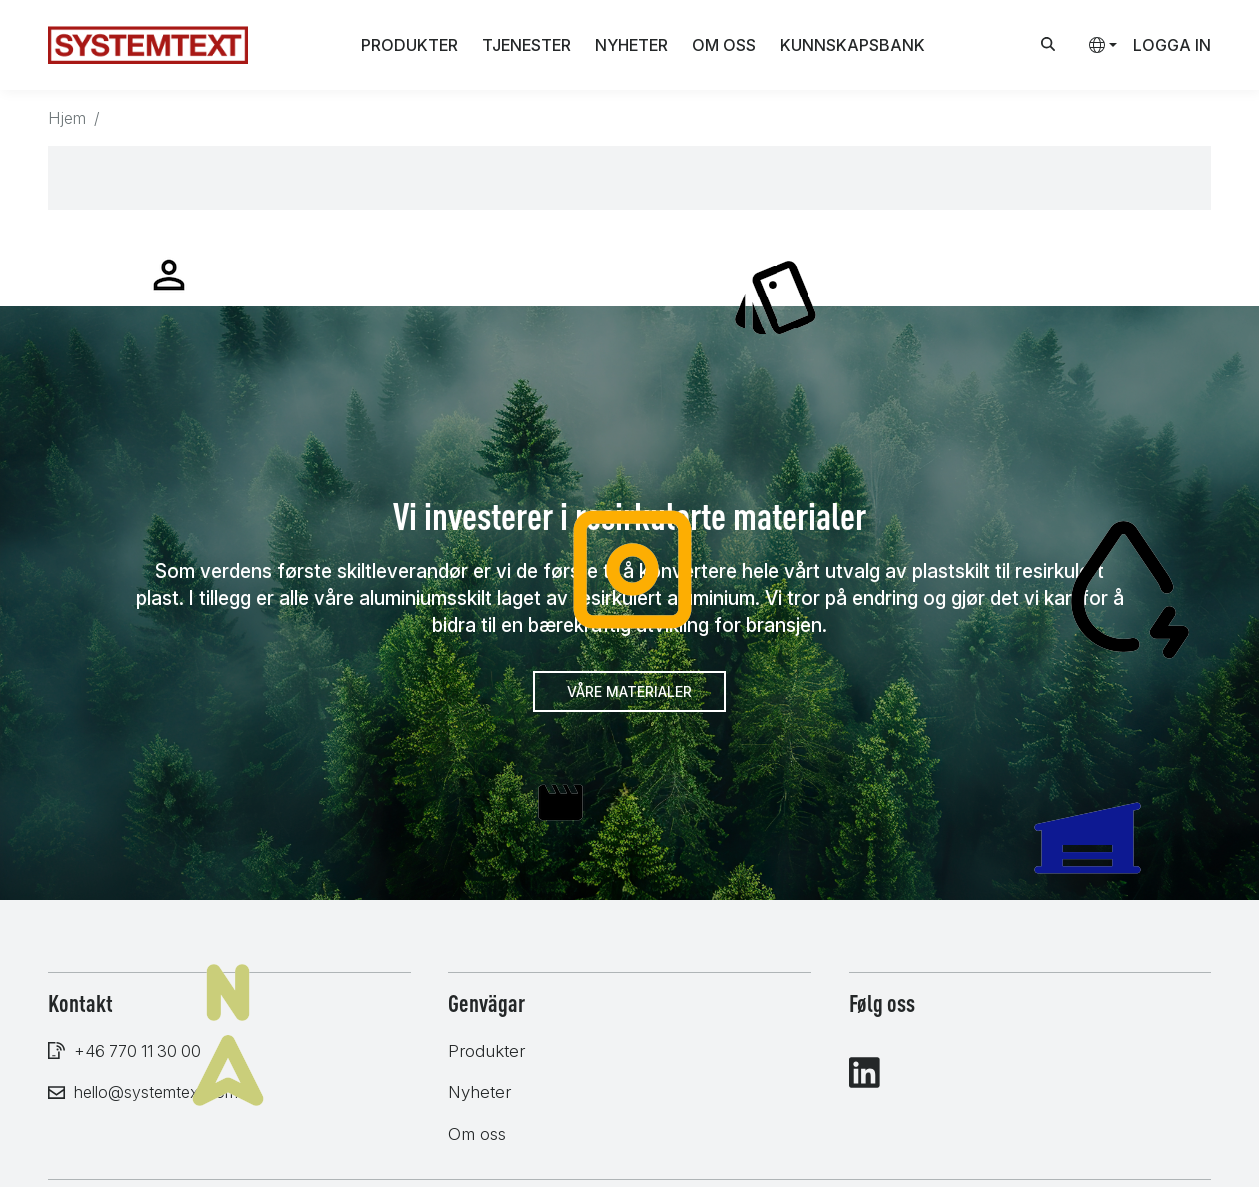 The image size is (1259, 1187). What do you see at coordinates (560, 802) in the screenshot?
I see `create a new video or movie project` at bounding box center [560, 802].